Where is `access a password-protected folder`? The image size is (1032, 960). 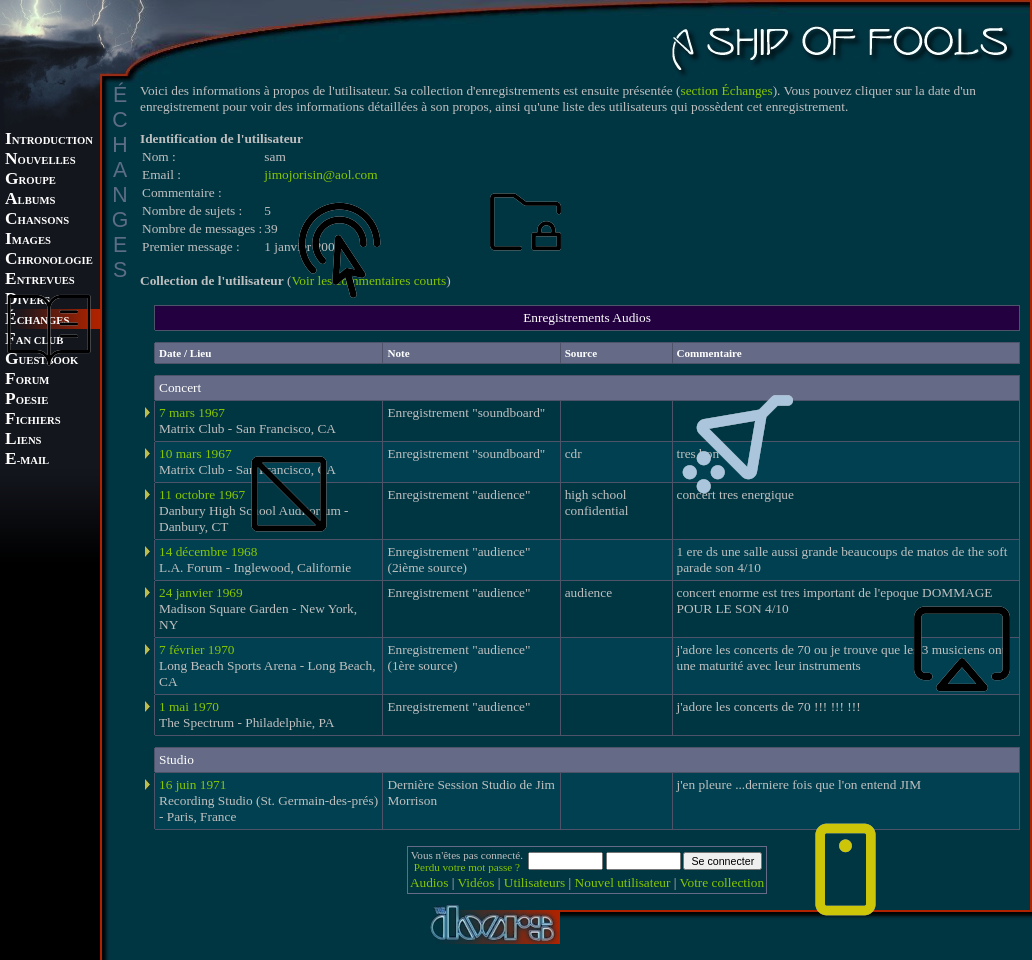 access a password-protected folder is located at coordinates (525, 220).